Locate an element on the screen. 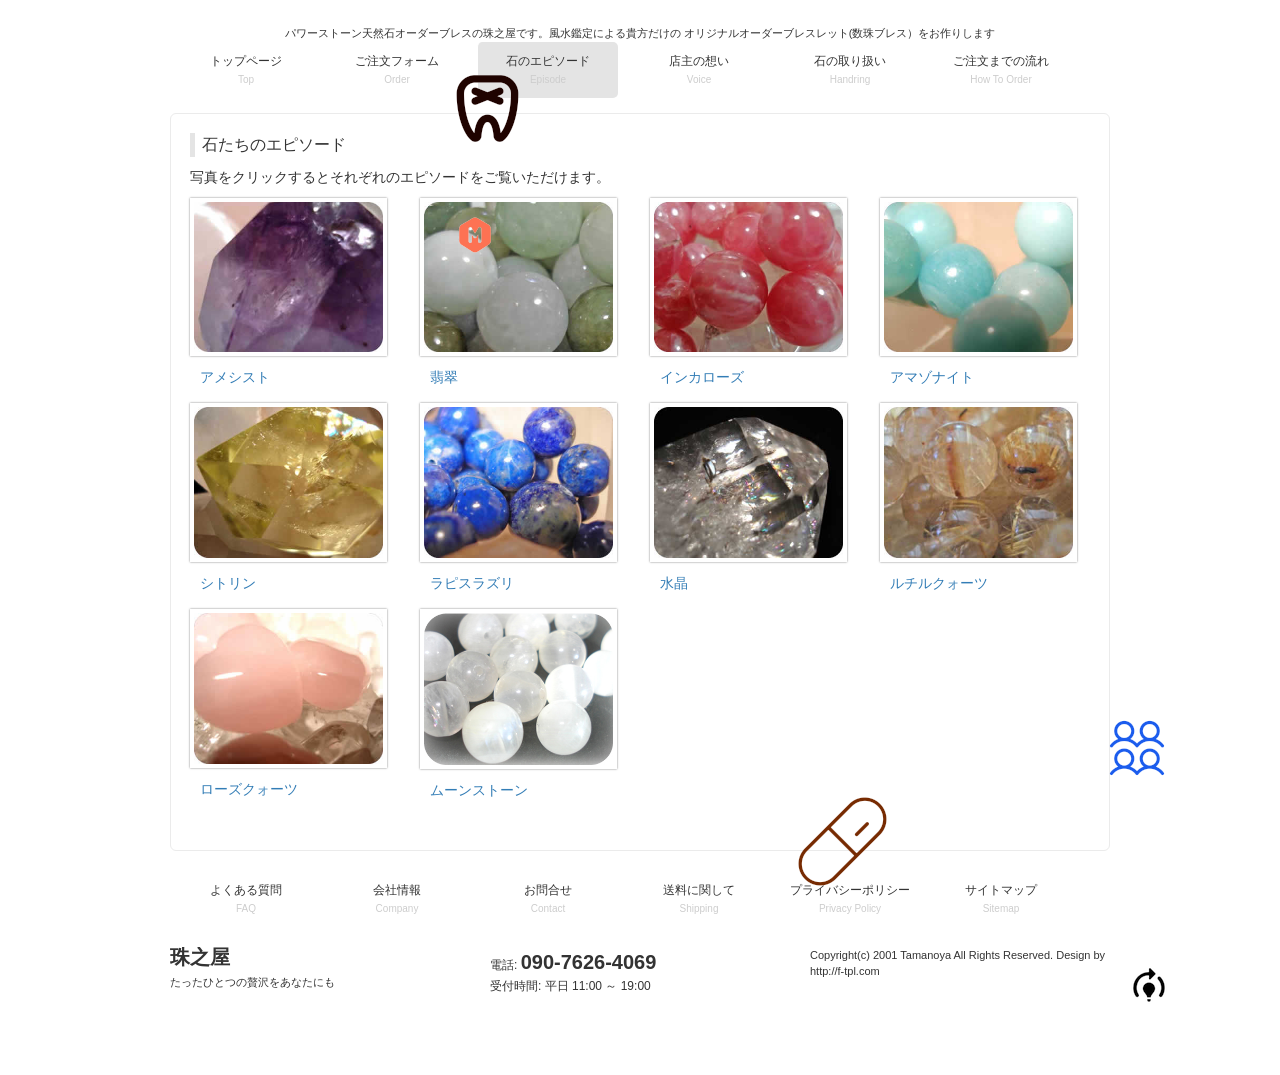  indicates machine learning or AI model training in progress is located at coordinates (1149, 986).